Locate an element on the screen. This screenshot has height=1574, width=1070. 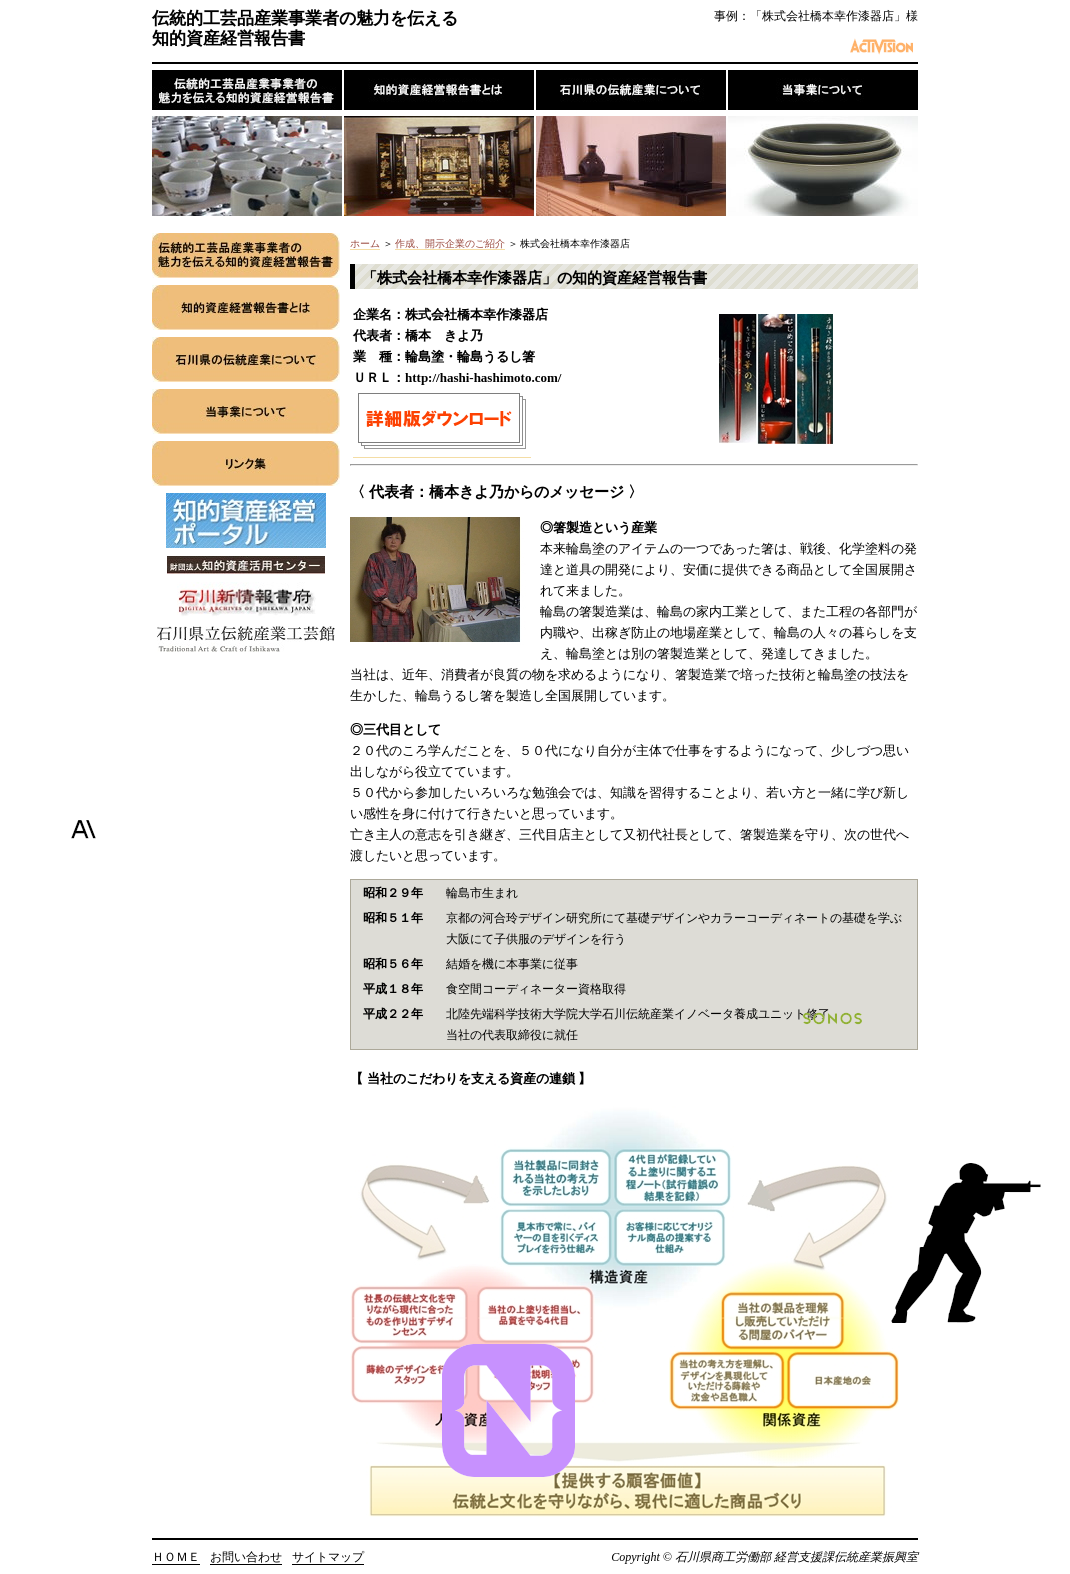
launch counter-strike game is located at coordinates (966, 1243).